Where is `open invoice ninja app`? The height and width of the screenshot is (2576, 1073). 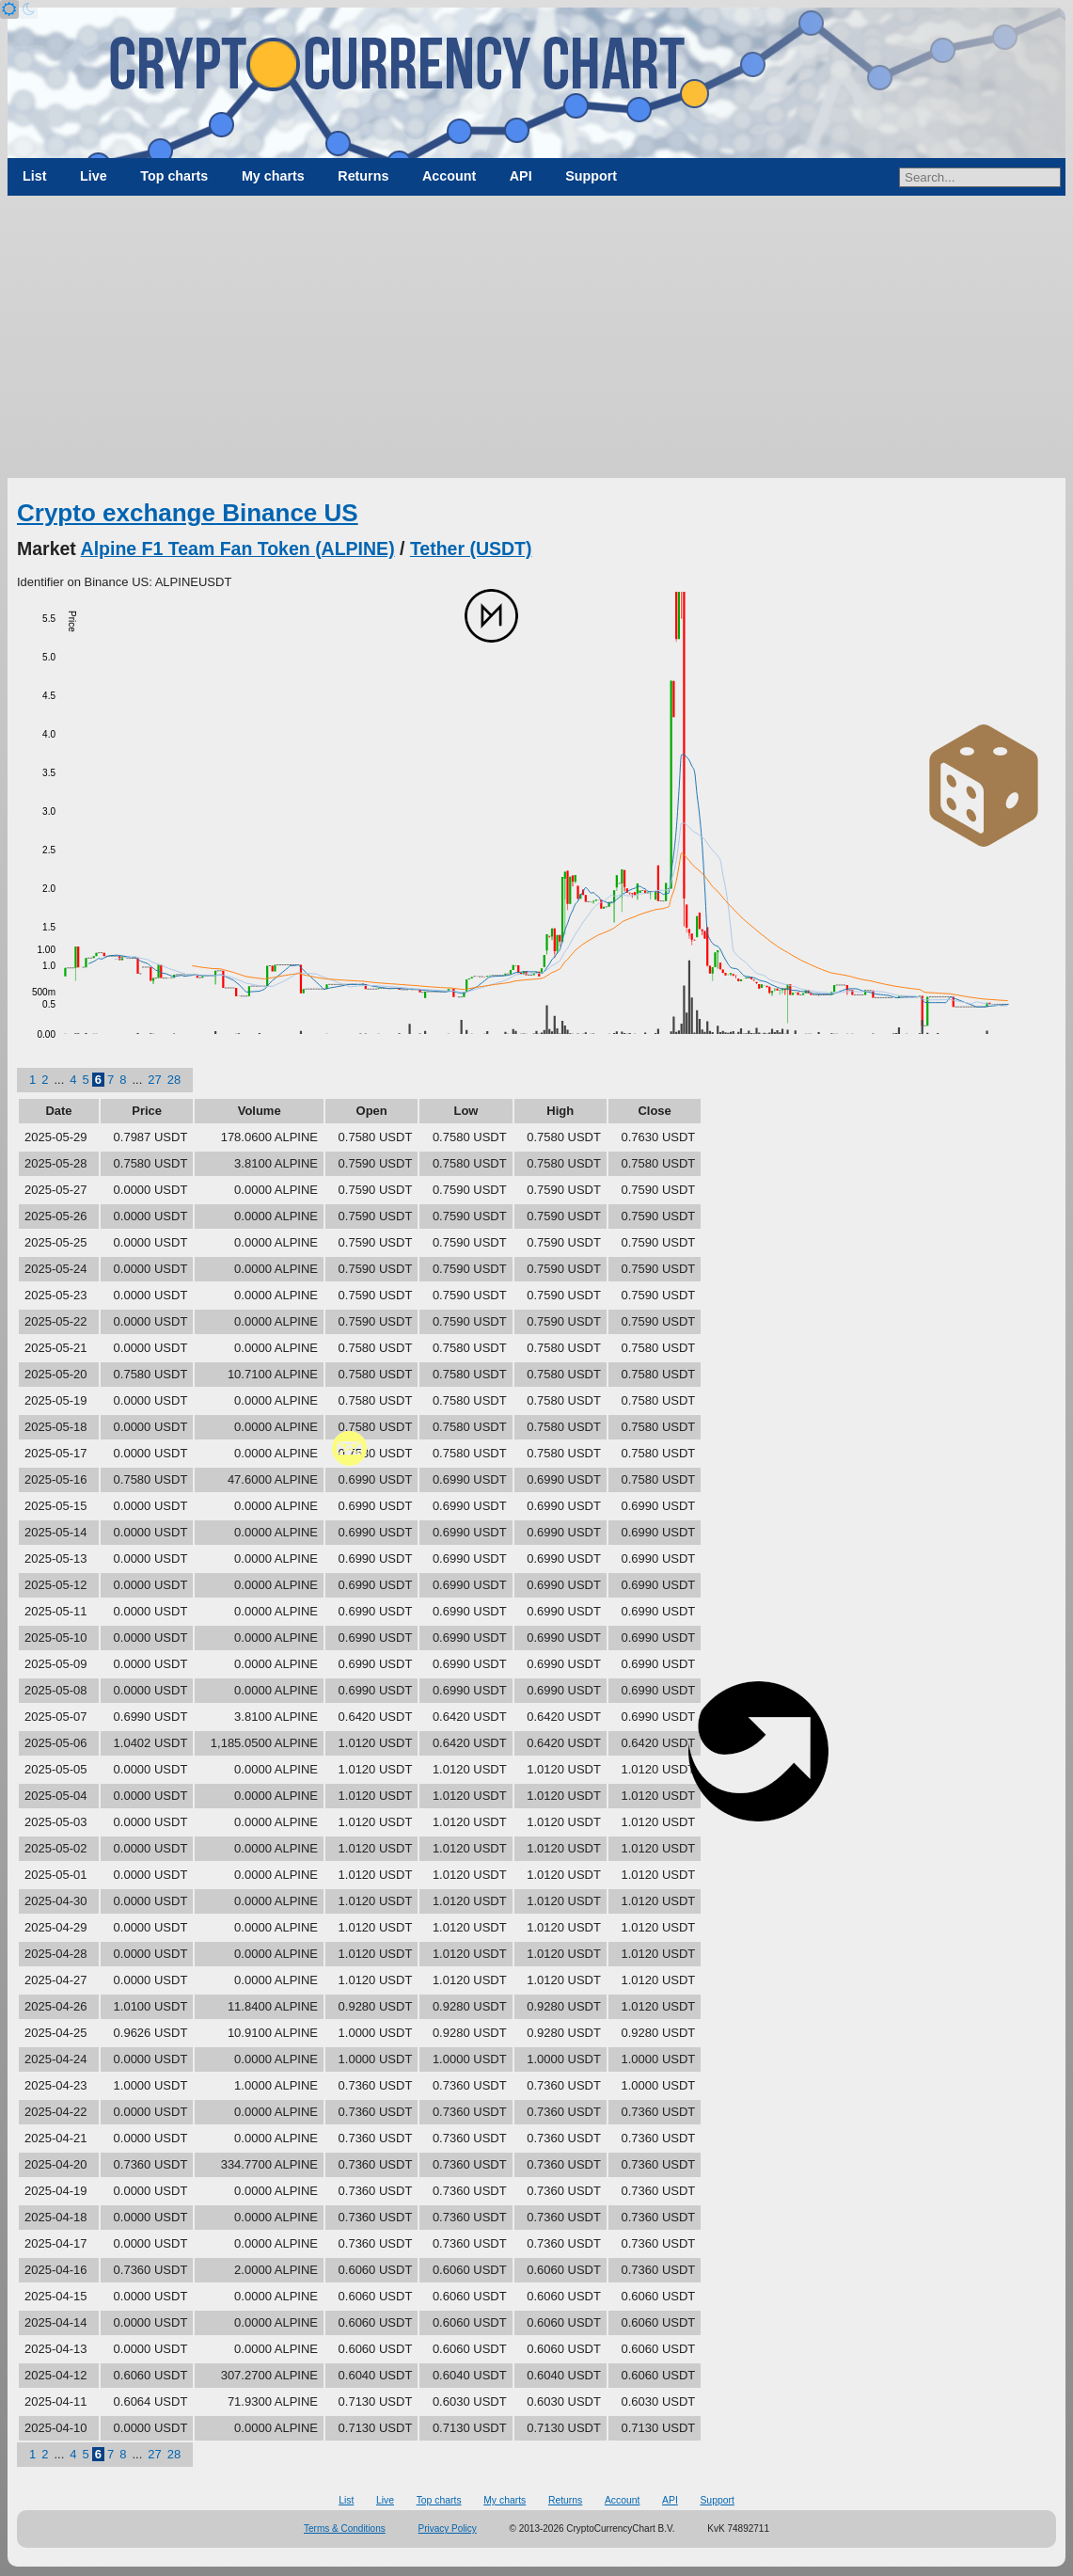
open invoice ninja app is located at coordinates (349, 1448).